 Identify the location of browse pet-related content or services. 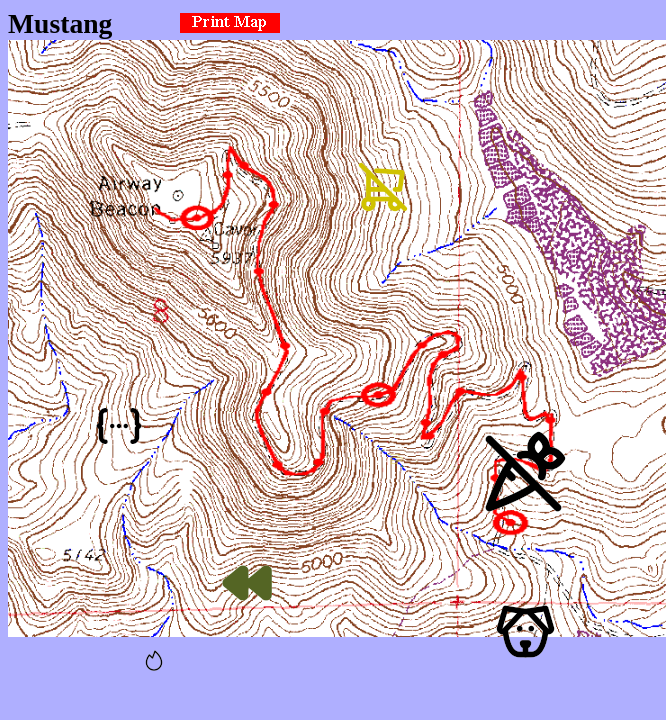
(525, 631).